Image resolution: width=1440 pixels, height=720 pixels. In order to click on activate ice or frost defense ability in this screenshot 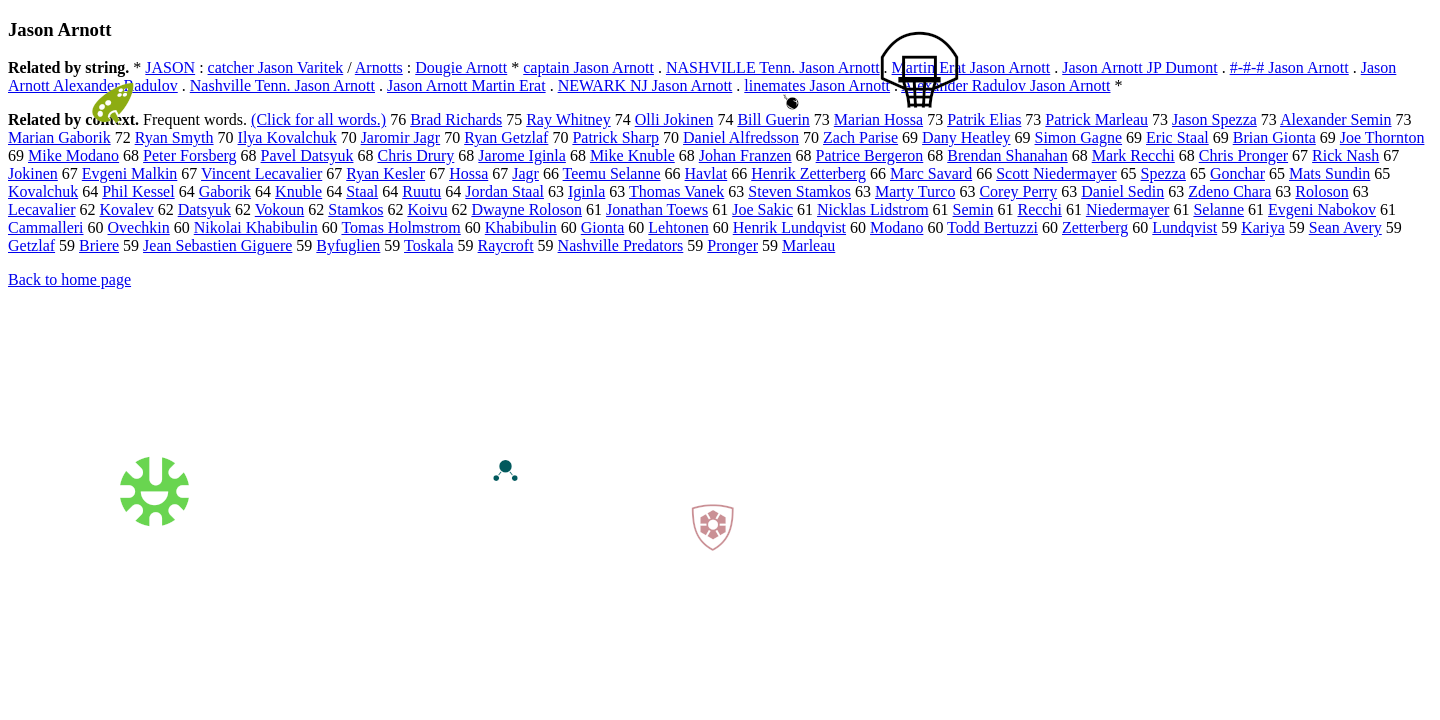, I will do `click(712, 527)`.